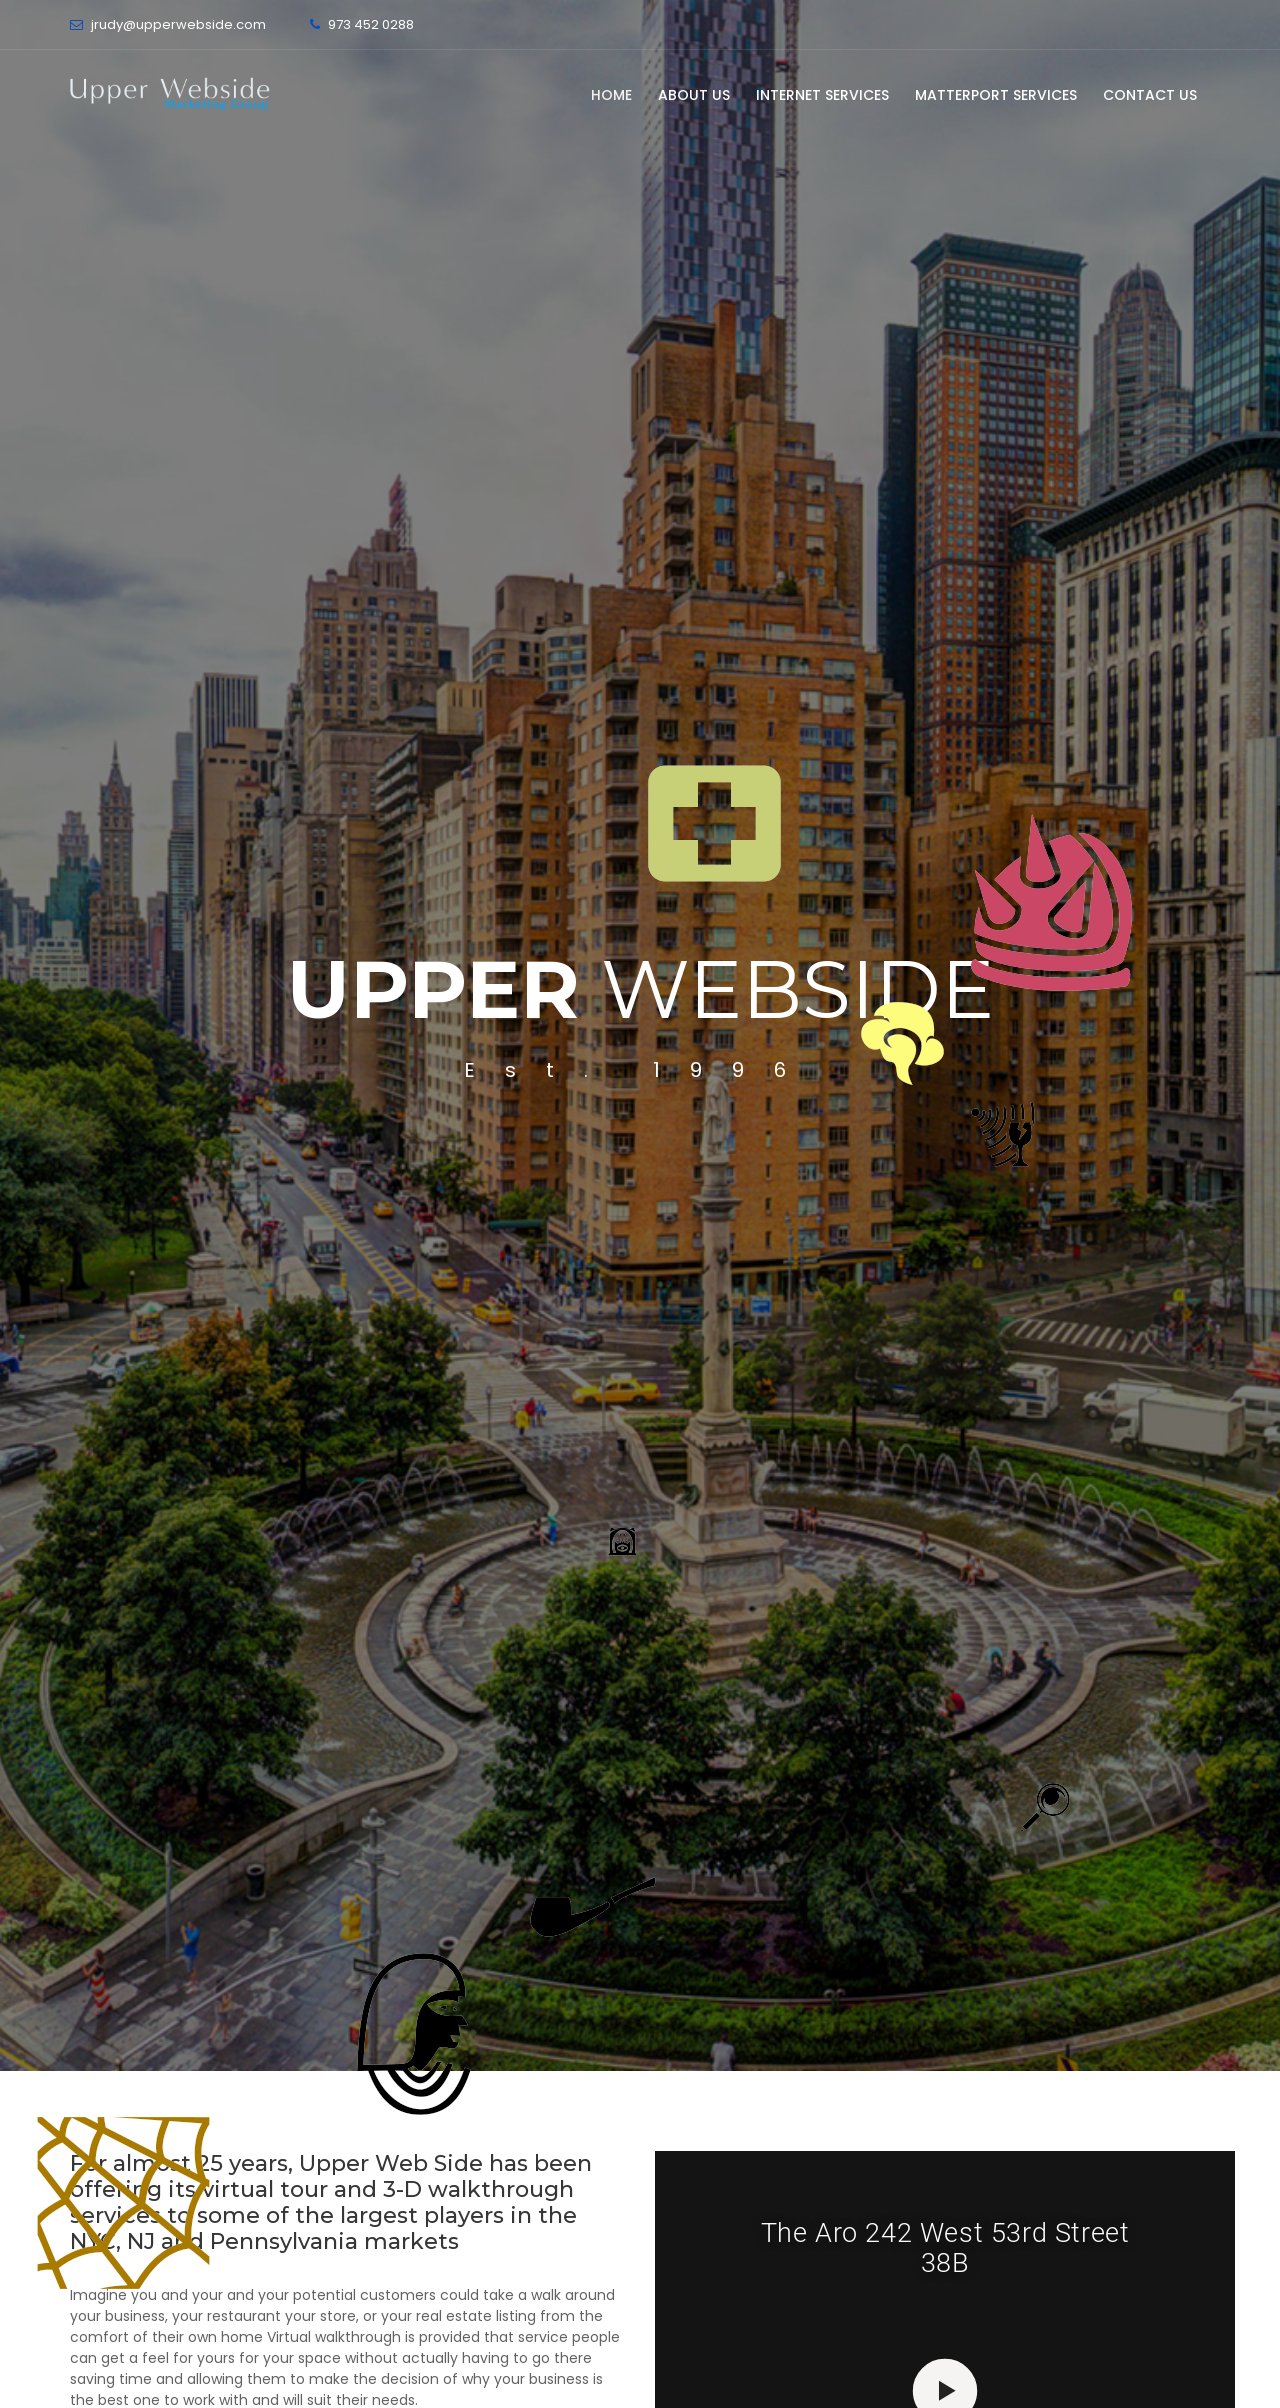 This screenshot has height=2408, width=1280. Describe the element at coordinates (593, 1907) in the screenshot. I see `indicates a smoking-permitted area or zone` at that location.